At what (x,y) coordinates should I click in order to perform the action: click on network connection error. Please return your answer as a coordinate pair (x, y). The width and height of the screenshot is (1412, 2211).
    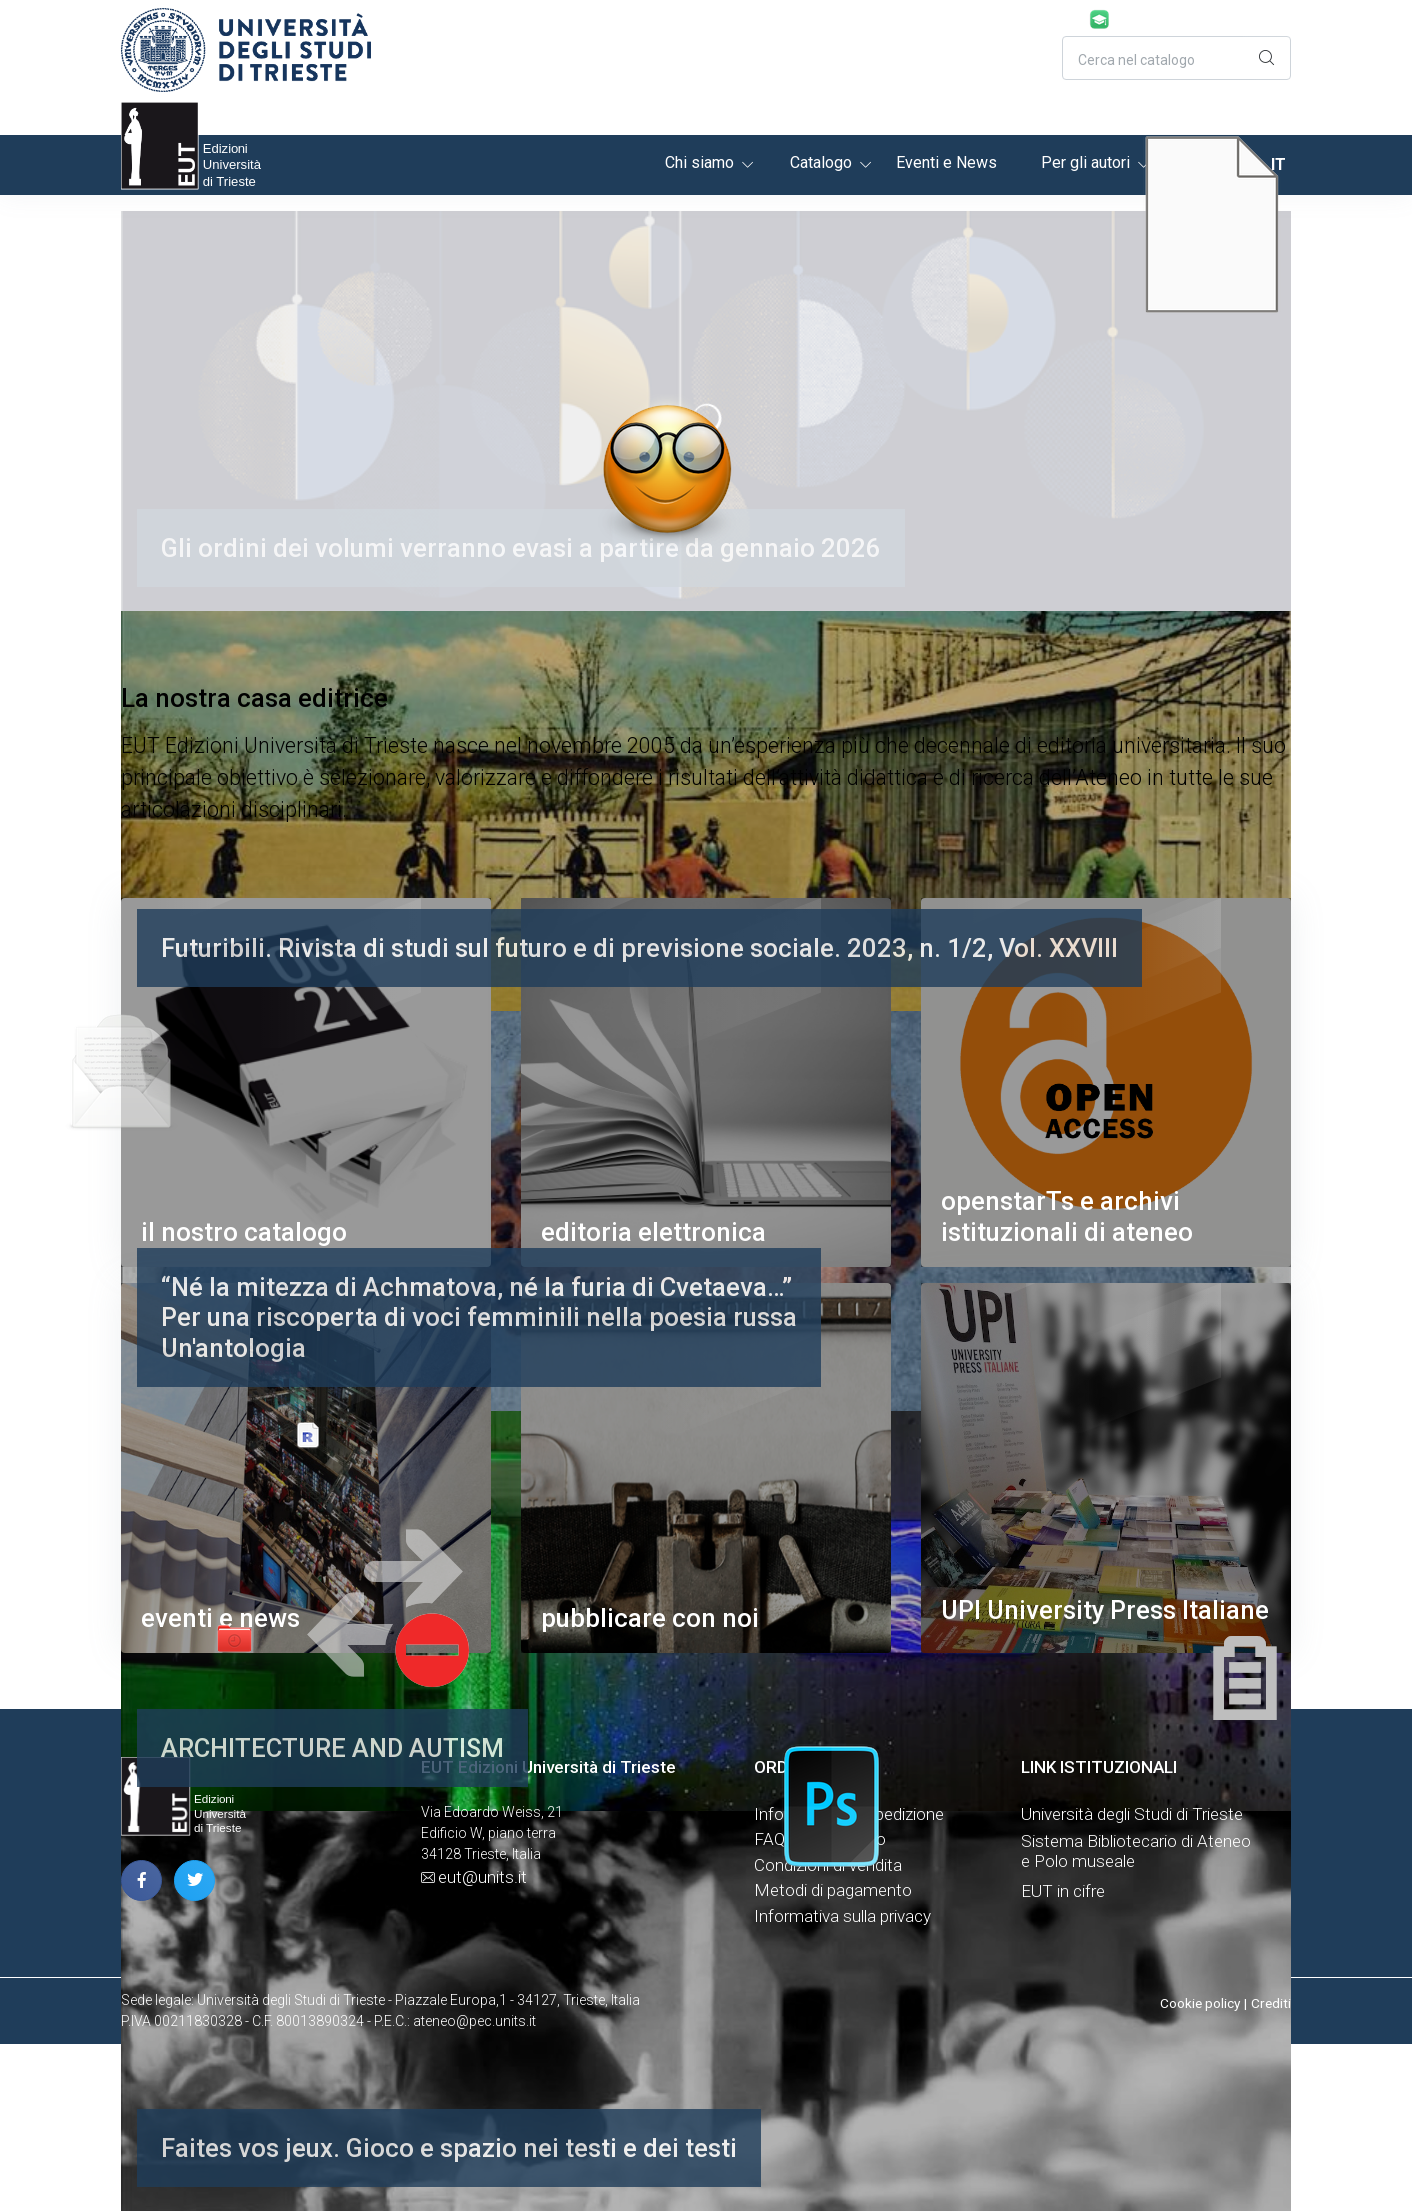
    Looking at the image, I should click on (385, 1603).